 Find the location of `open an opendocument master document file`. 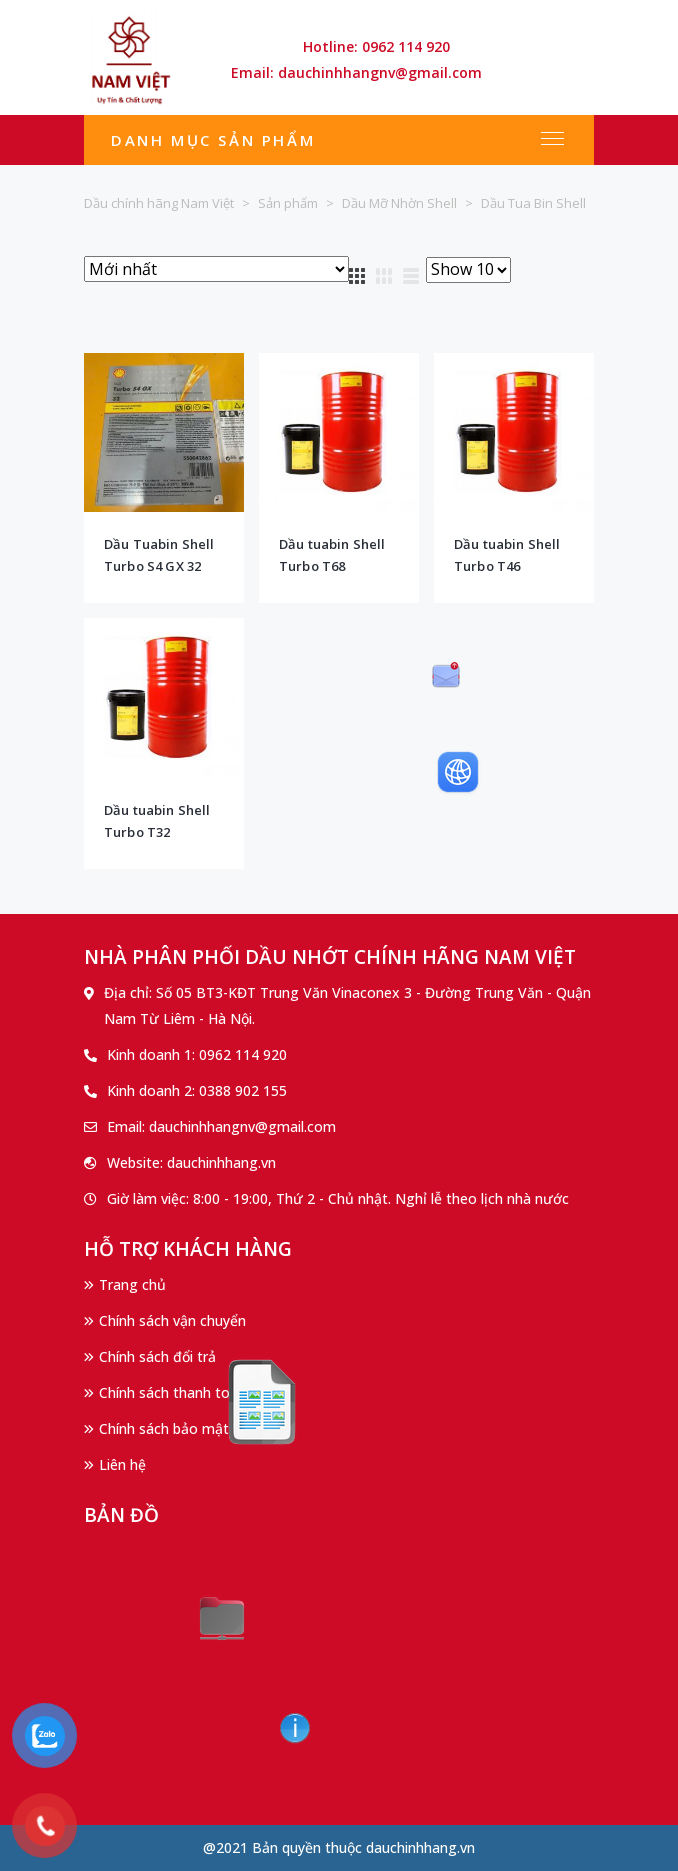

open an opendocument master document file is located at coordinates (262, 1402).